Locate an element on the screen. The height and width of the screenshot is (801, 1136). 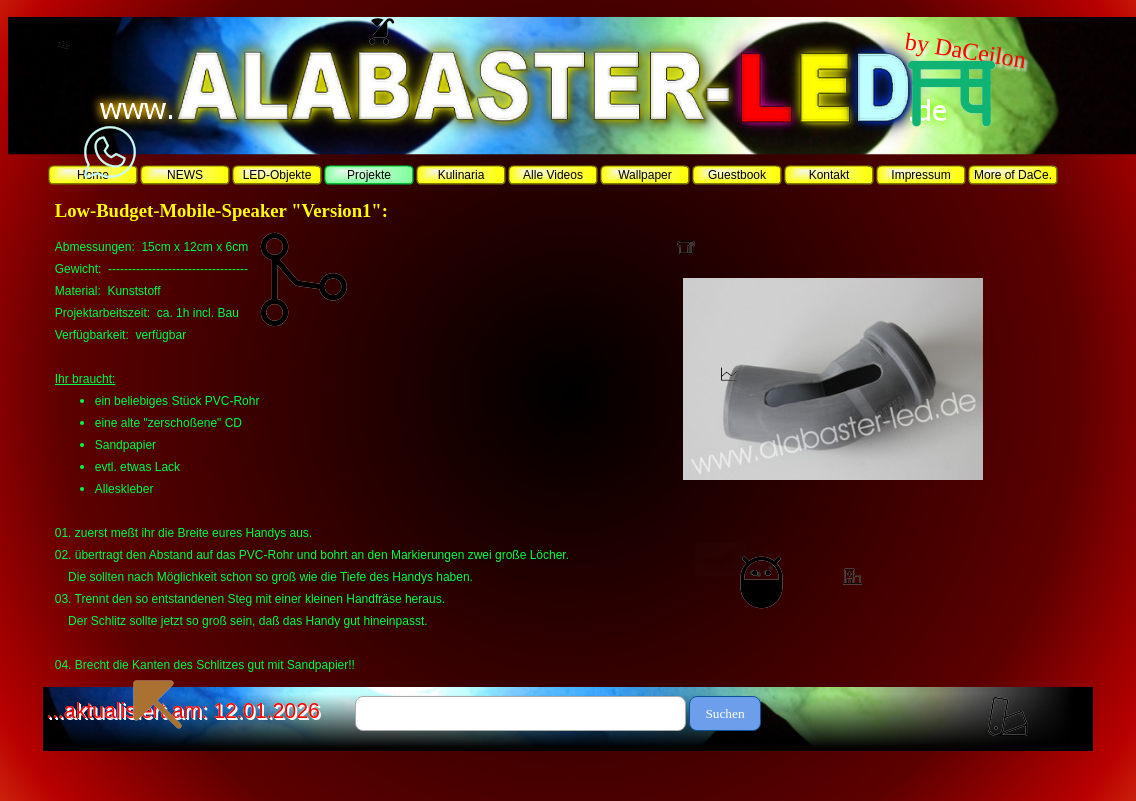
access color palette or theme options is located at coordinates (1006, 718).